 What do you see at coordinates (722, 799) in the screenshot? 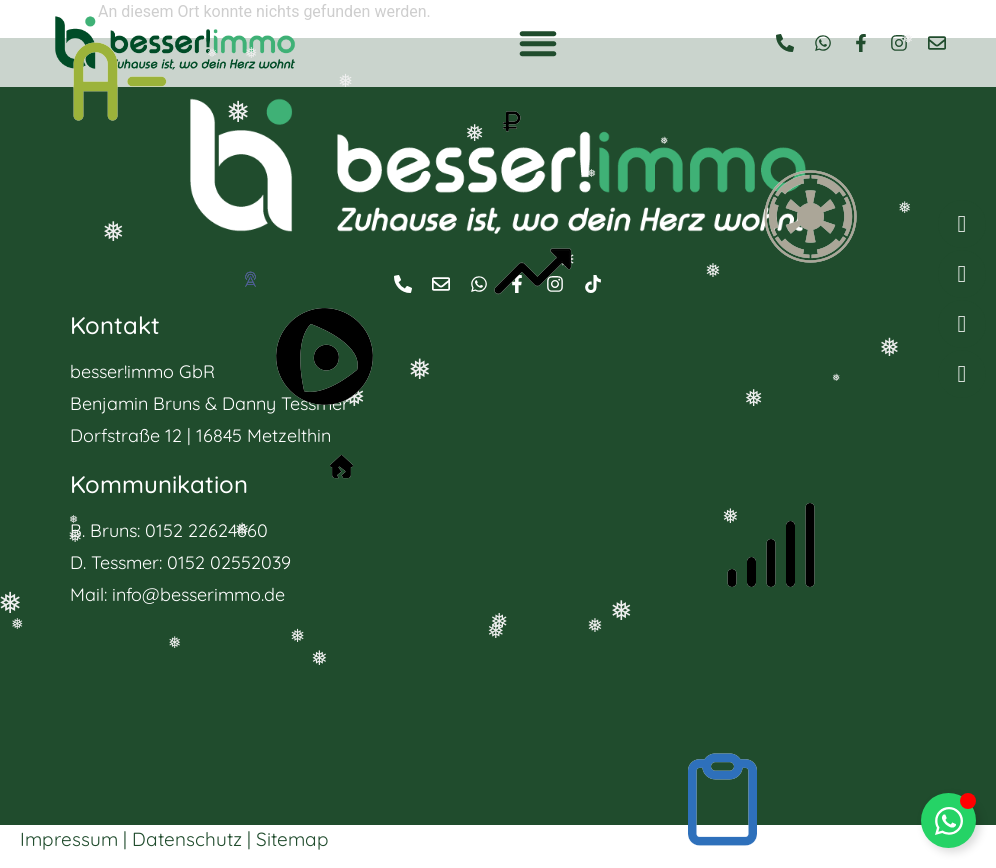
I see `copy to clipboard` at bounding box center [722, 799].